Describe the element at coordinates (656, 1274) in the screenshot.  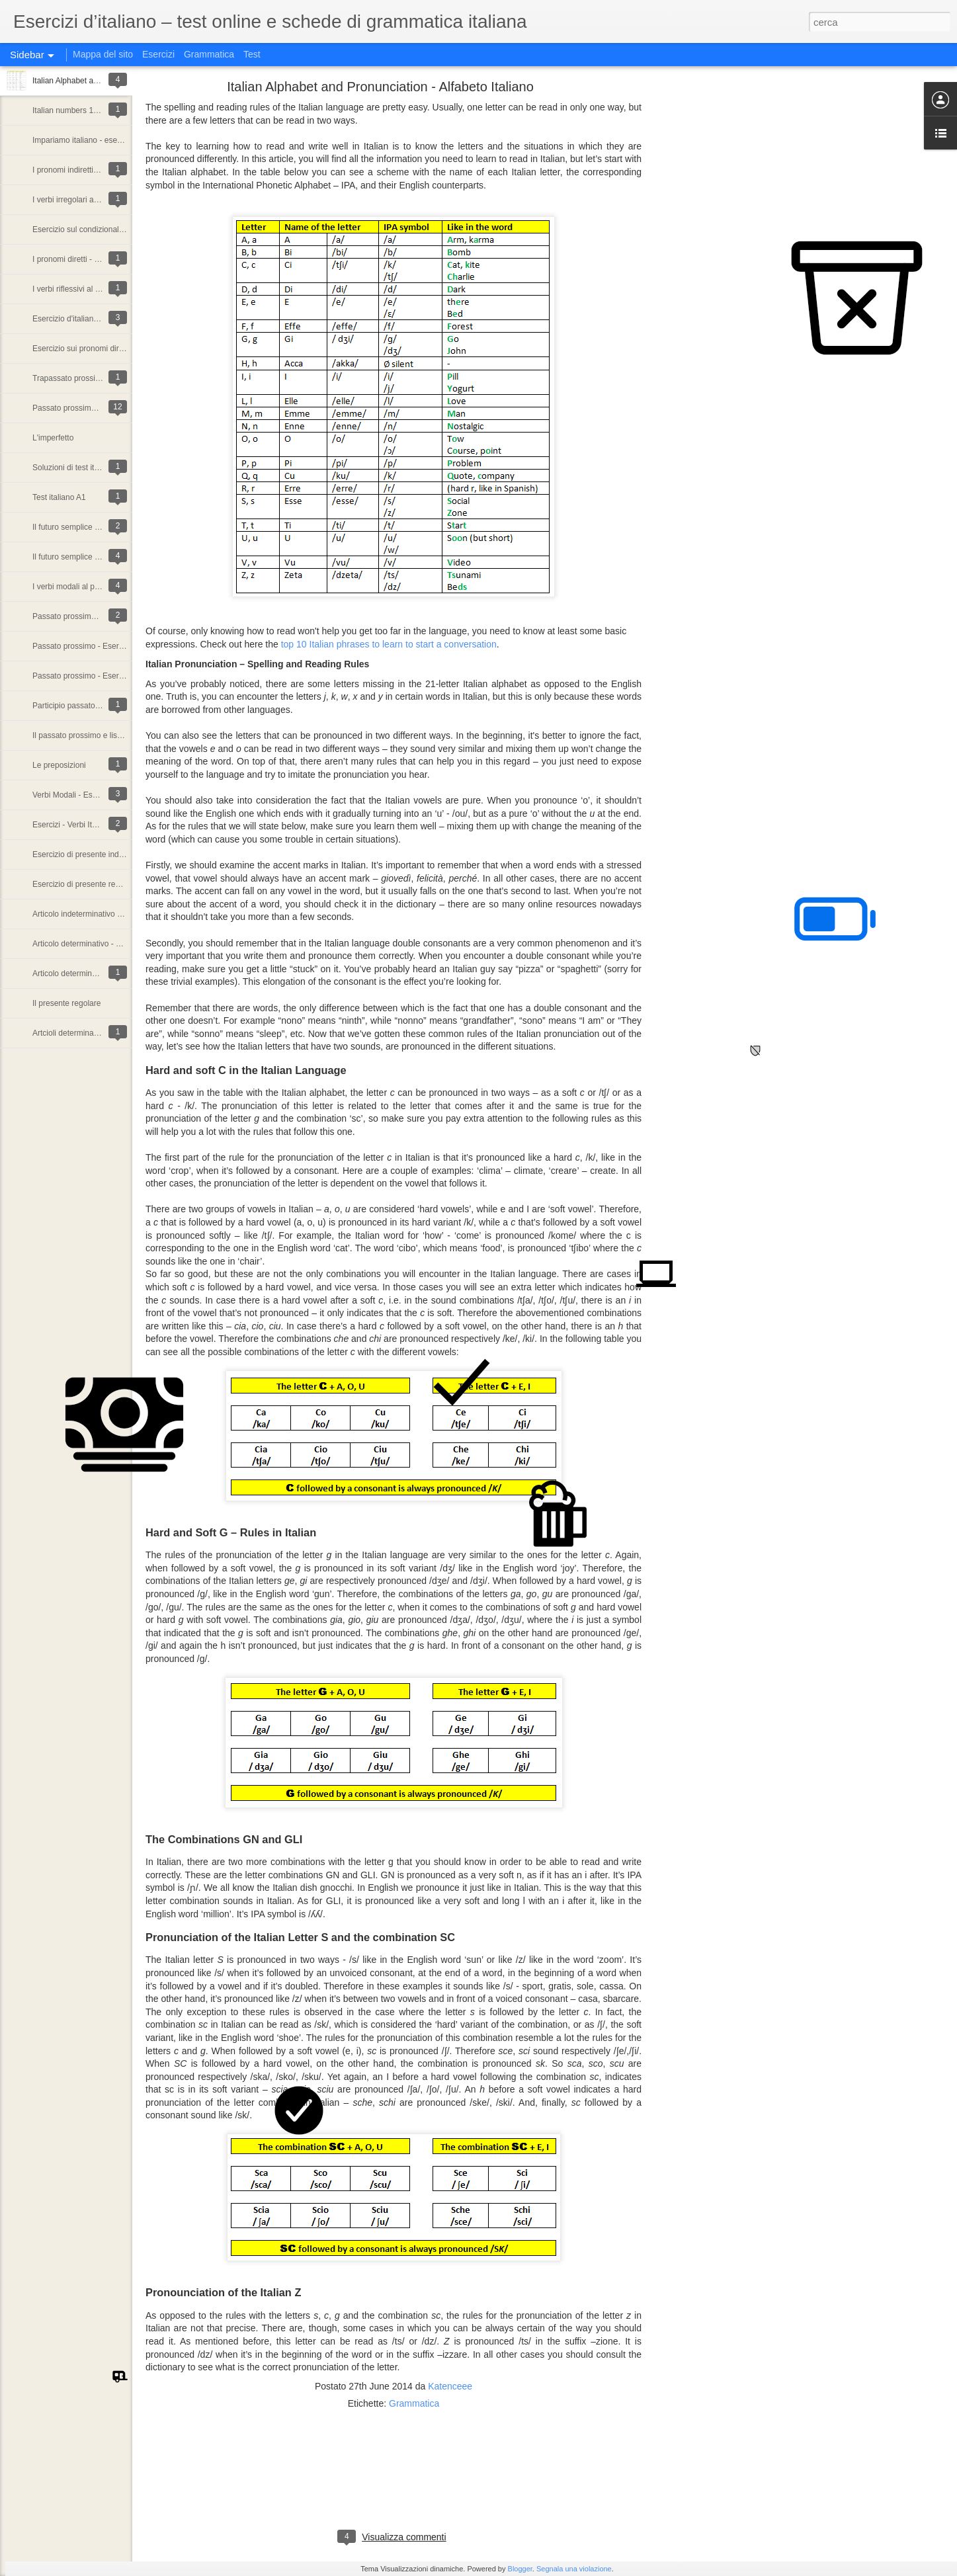
I see `access desktop or computer settings` at that location.